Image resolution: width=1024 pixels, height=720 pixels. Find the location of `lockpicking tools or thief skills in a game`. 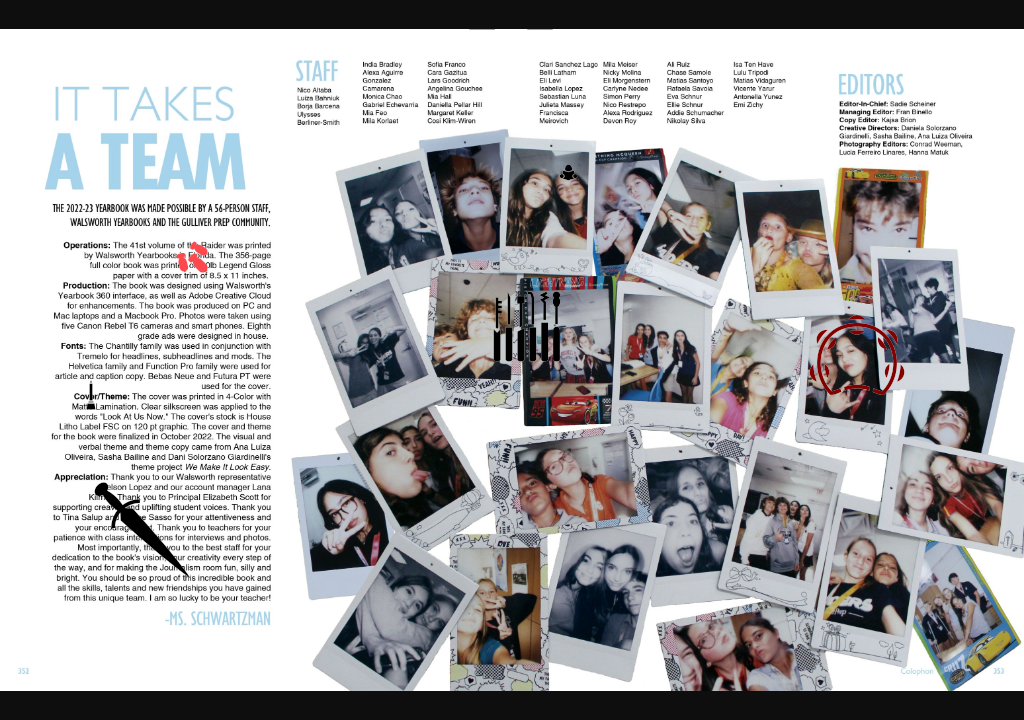

lockpicking tools or thief skills in a game is located at coordinates (528, 326).